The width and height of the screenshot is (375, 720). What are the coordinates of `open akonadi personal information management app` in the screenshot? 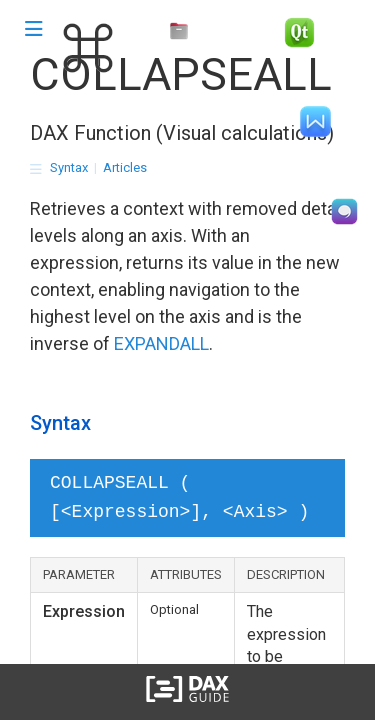 It's located at (344, 211).